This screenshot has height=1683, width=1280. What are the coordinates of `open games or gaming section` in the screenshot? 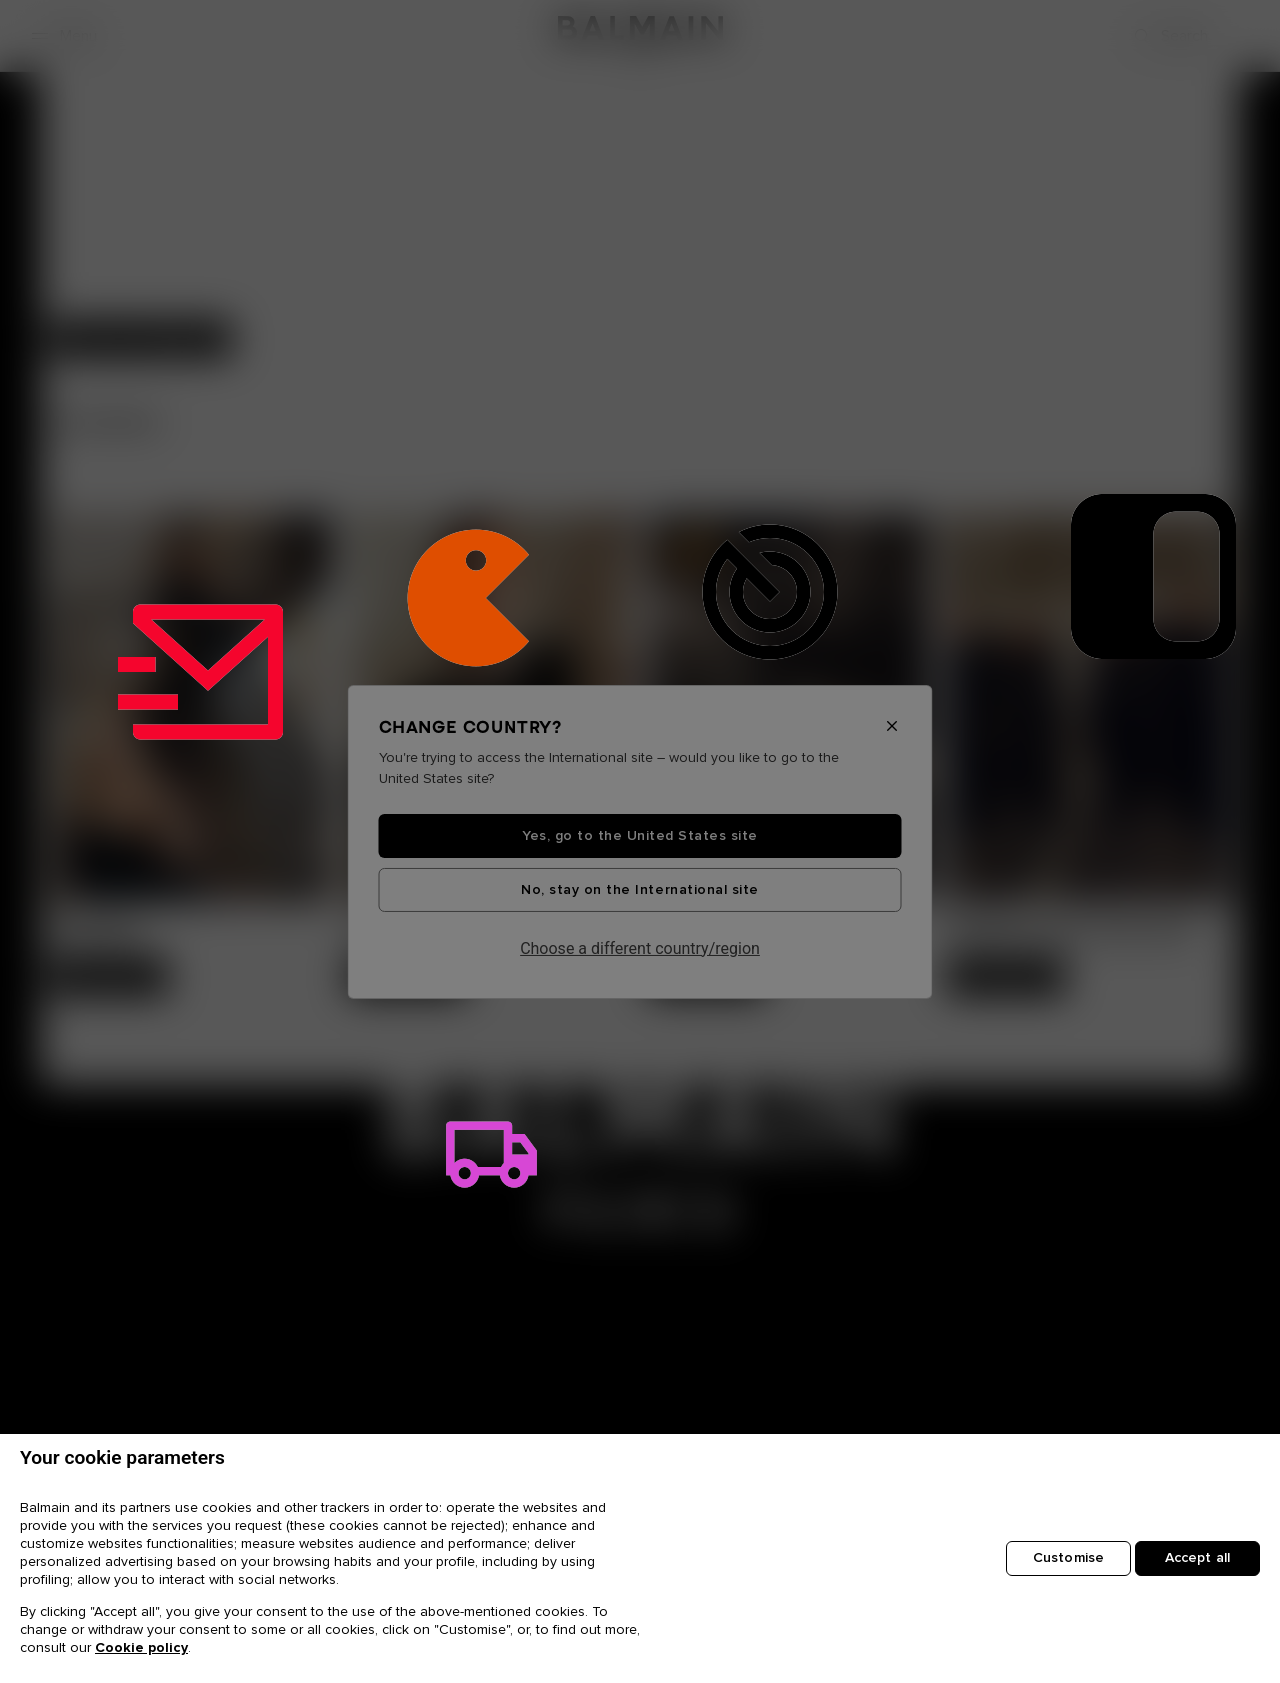 It's located at (476, 598).